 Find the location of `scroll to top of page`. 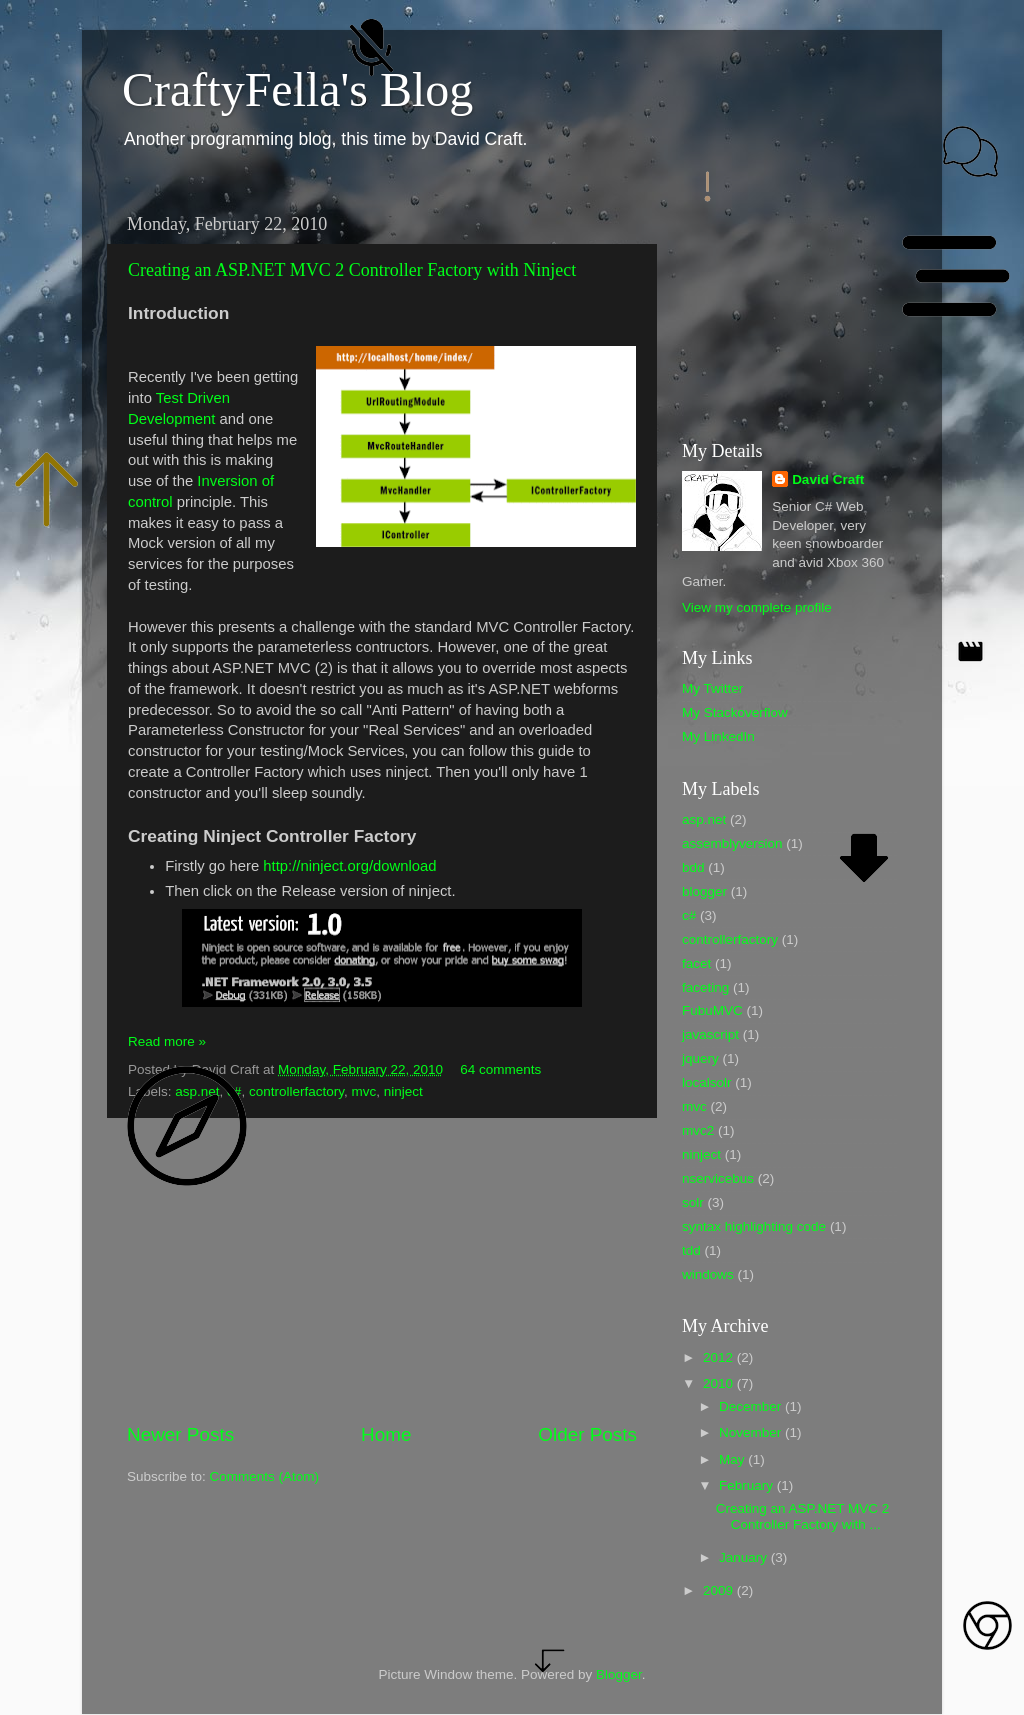

scroll to top of page is located at coordinates (46, 489).